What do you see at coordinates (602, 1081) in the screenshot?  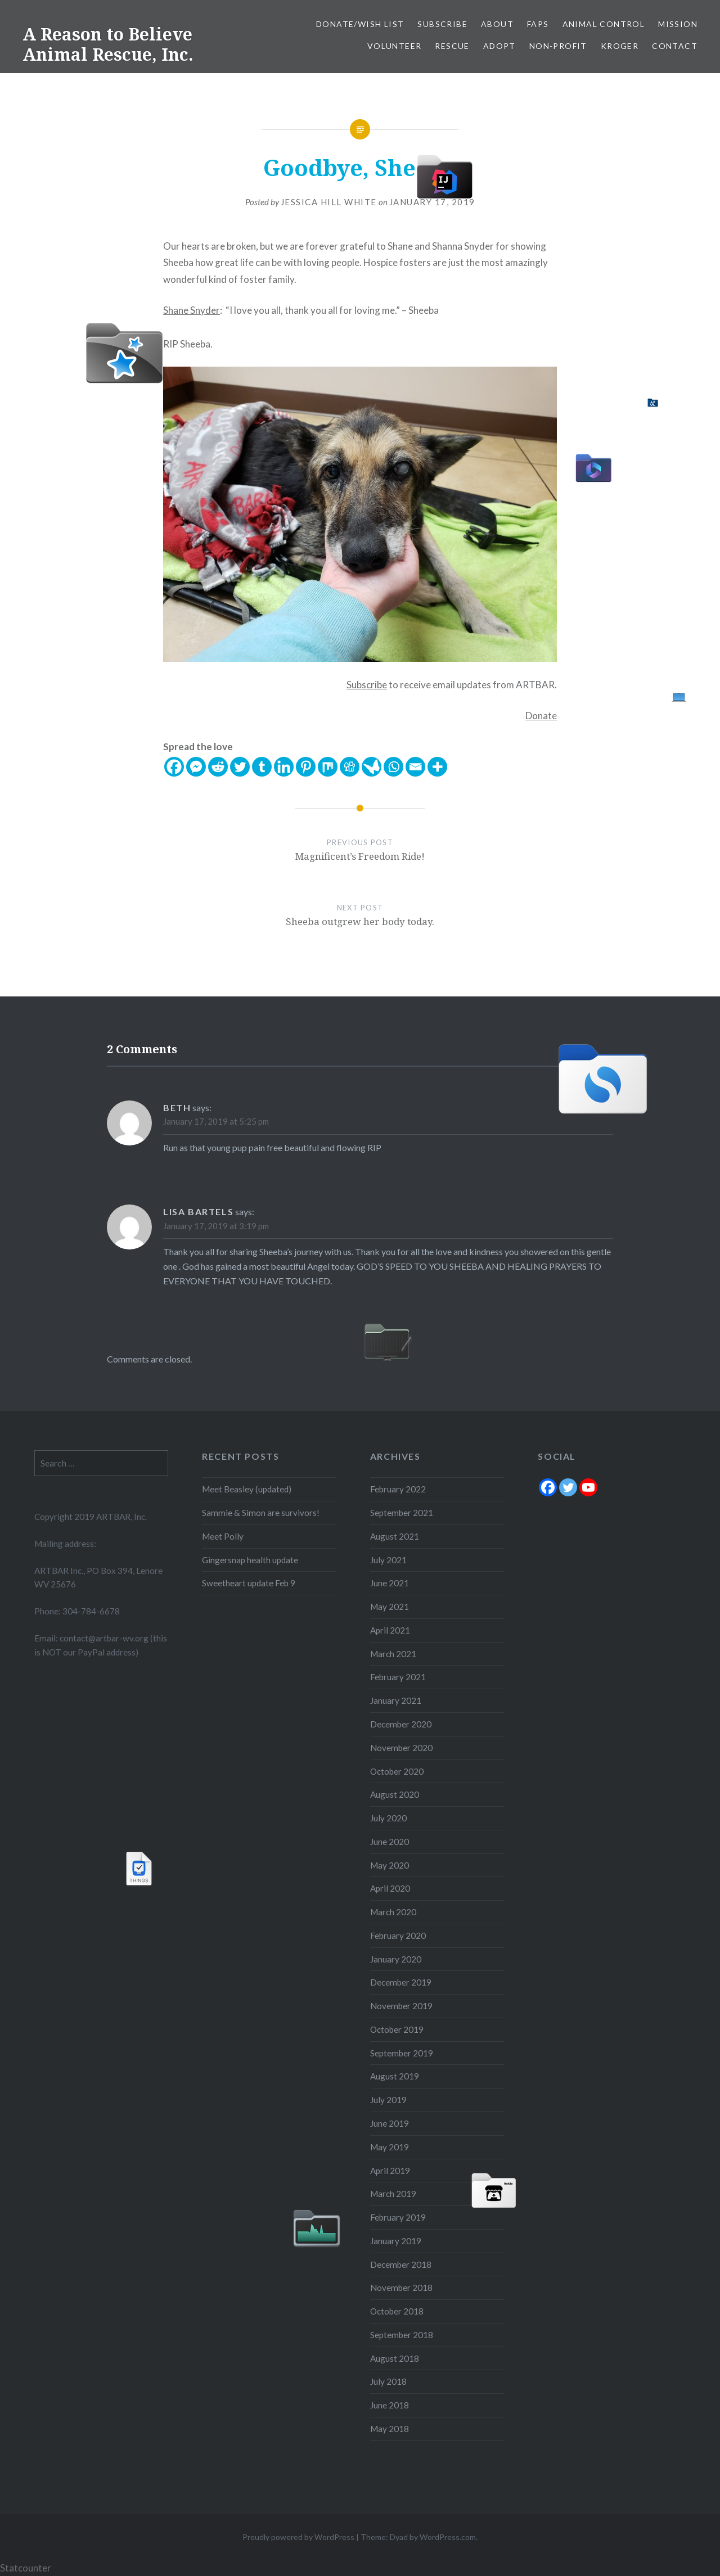 I see `open simplenote files folder` at bounding box center [602, 1081].